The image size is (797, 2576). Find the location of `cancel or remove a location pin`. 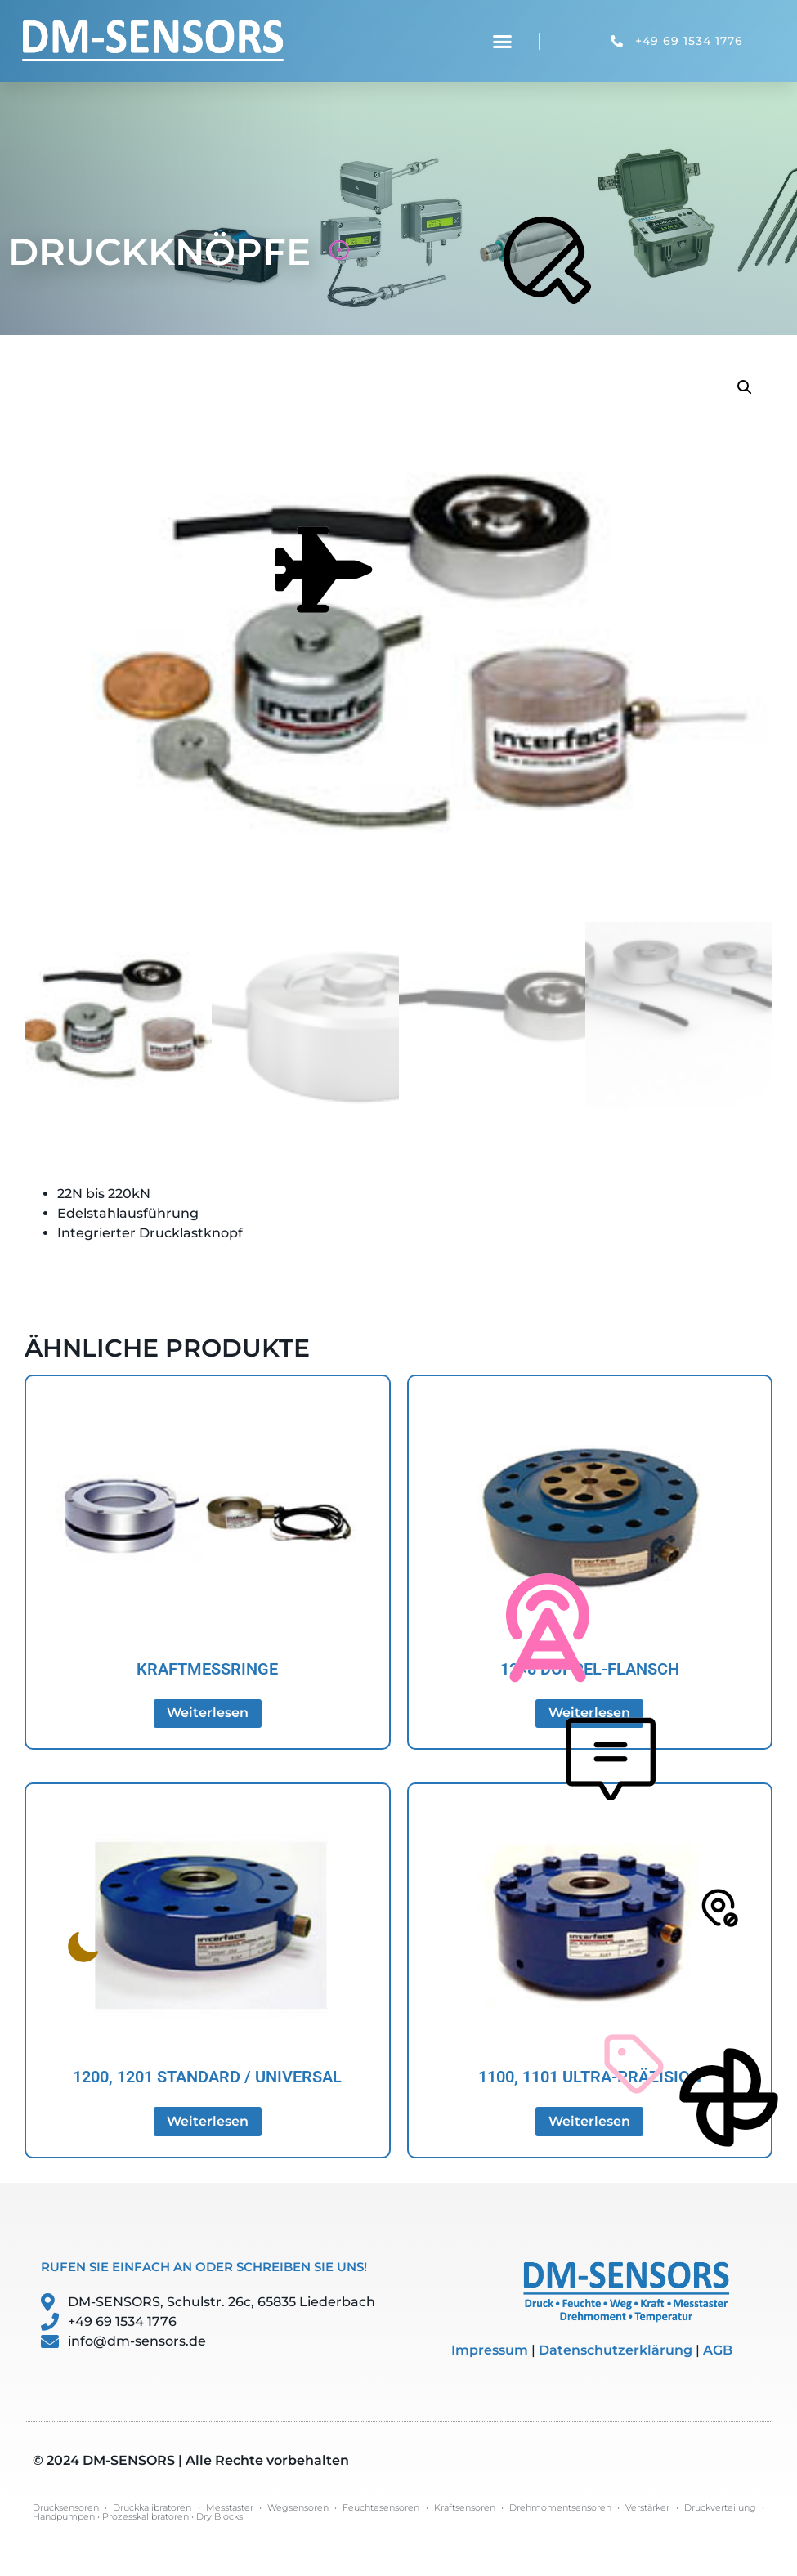

cancel or remove a location pin is located at coordinates (718, 1907).